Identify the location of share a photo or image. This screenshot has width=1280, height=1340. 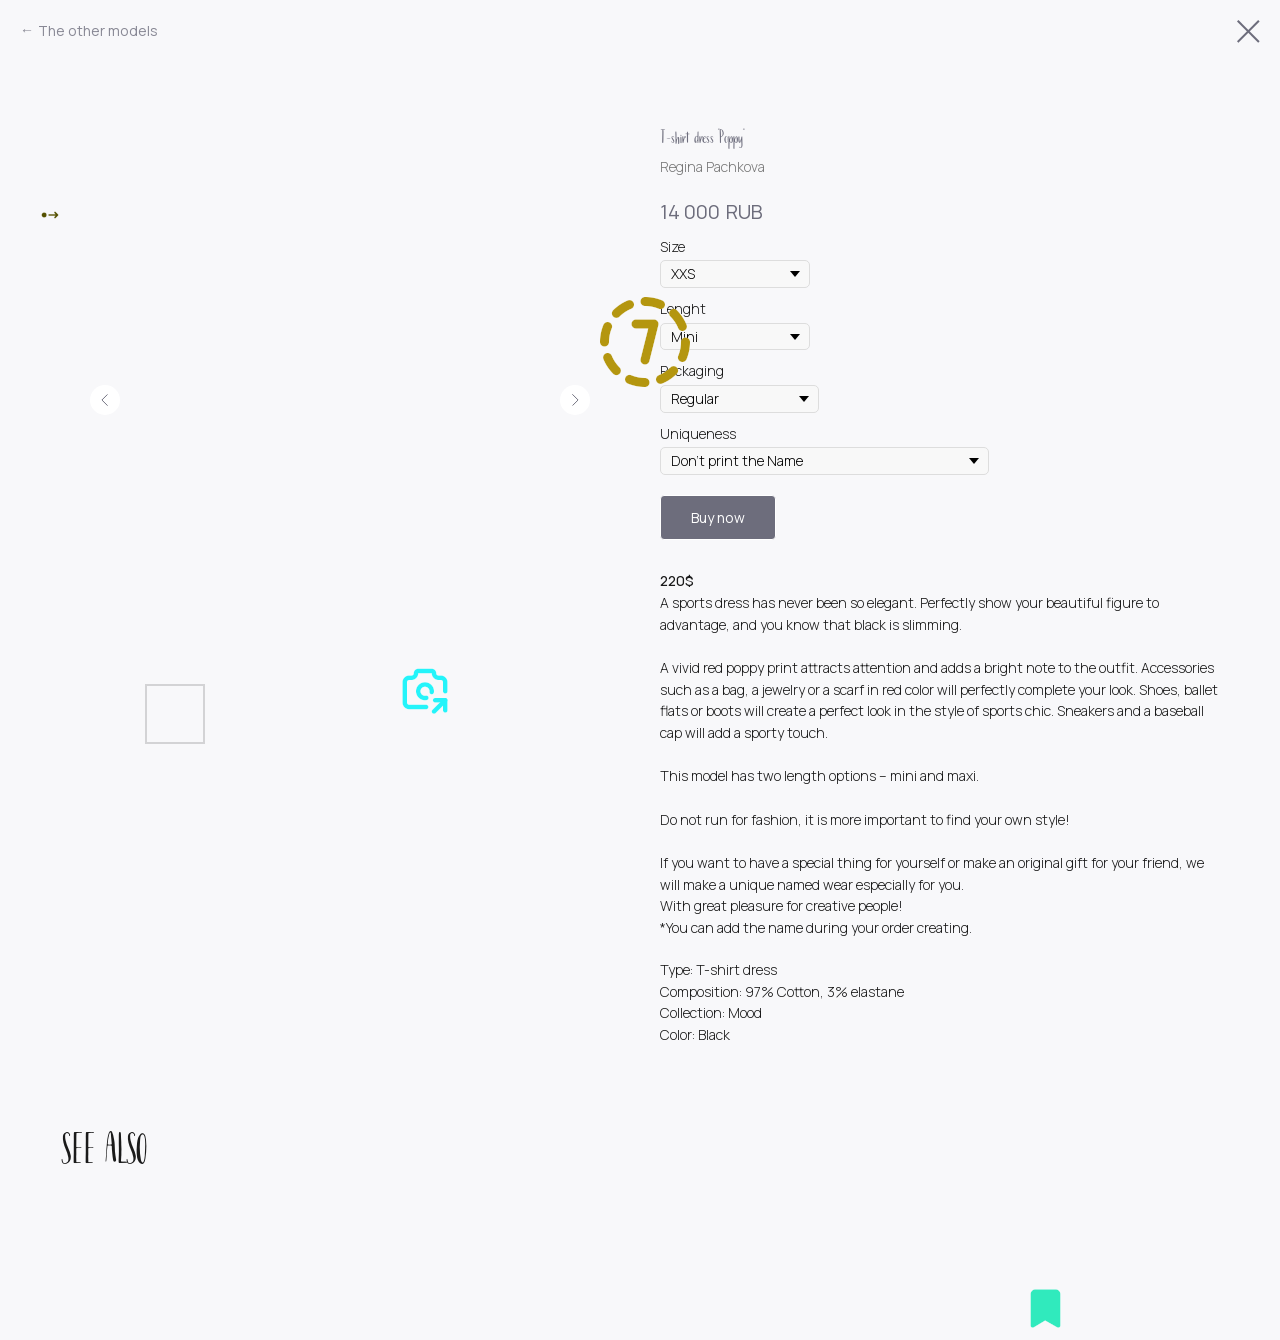
(425, 689).